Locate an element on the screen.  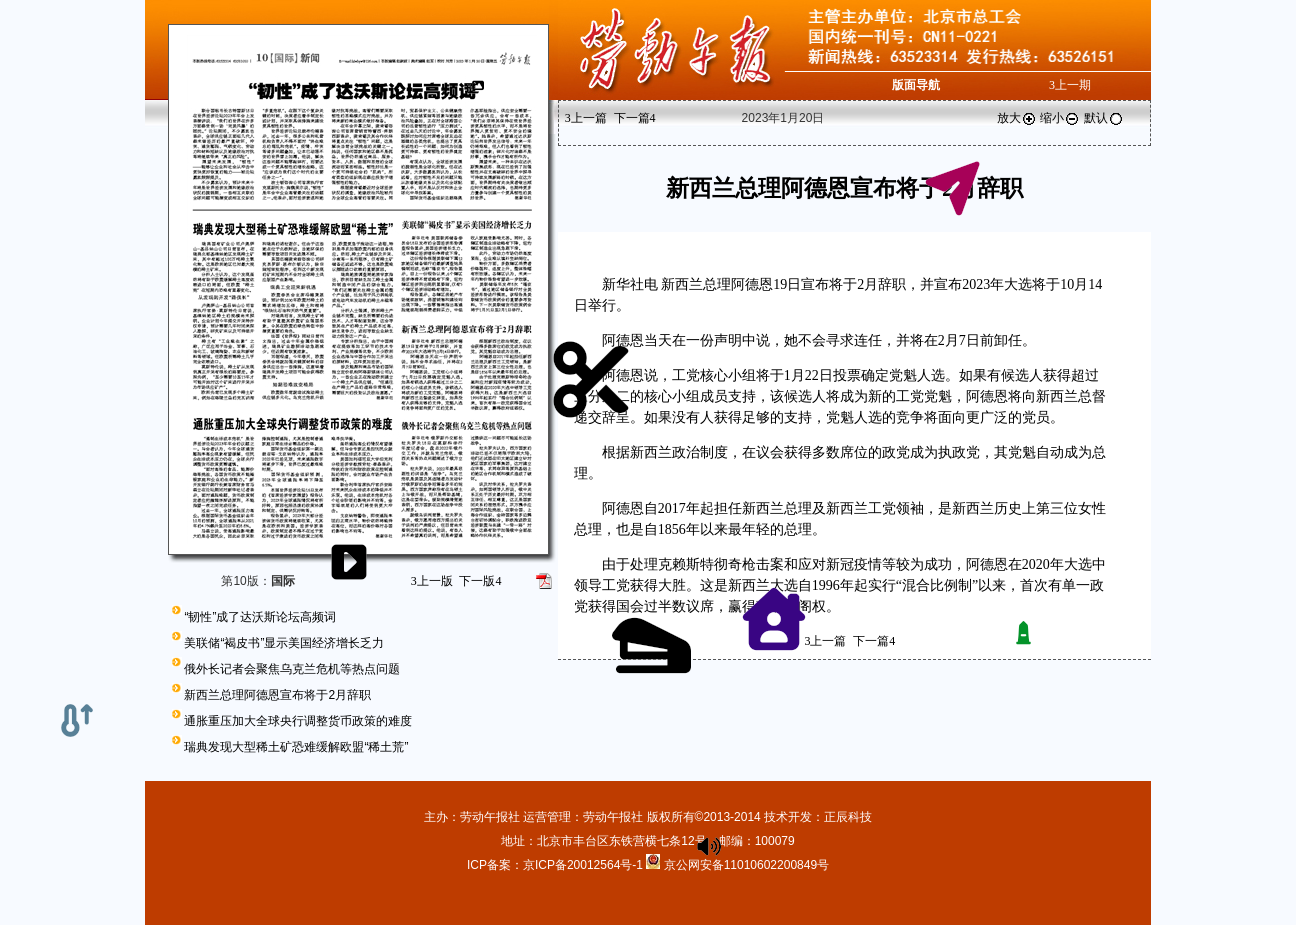
send a message is located at coordinates (952, 189).